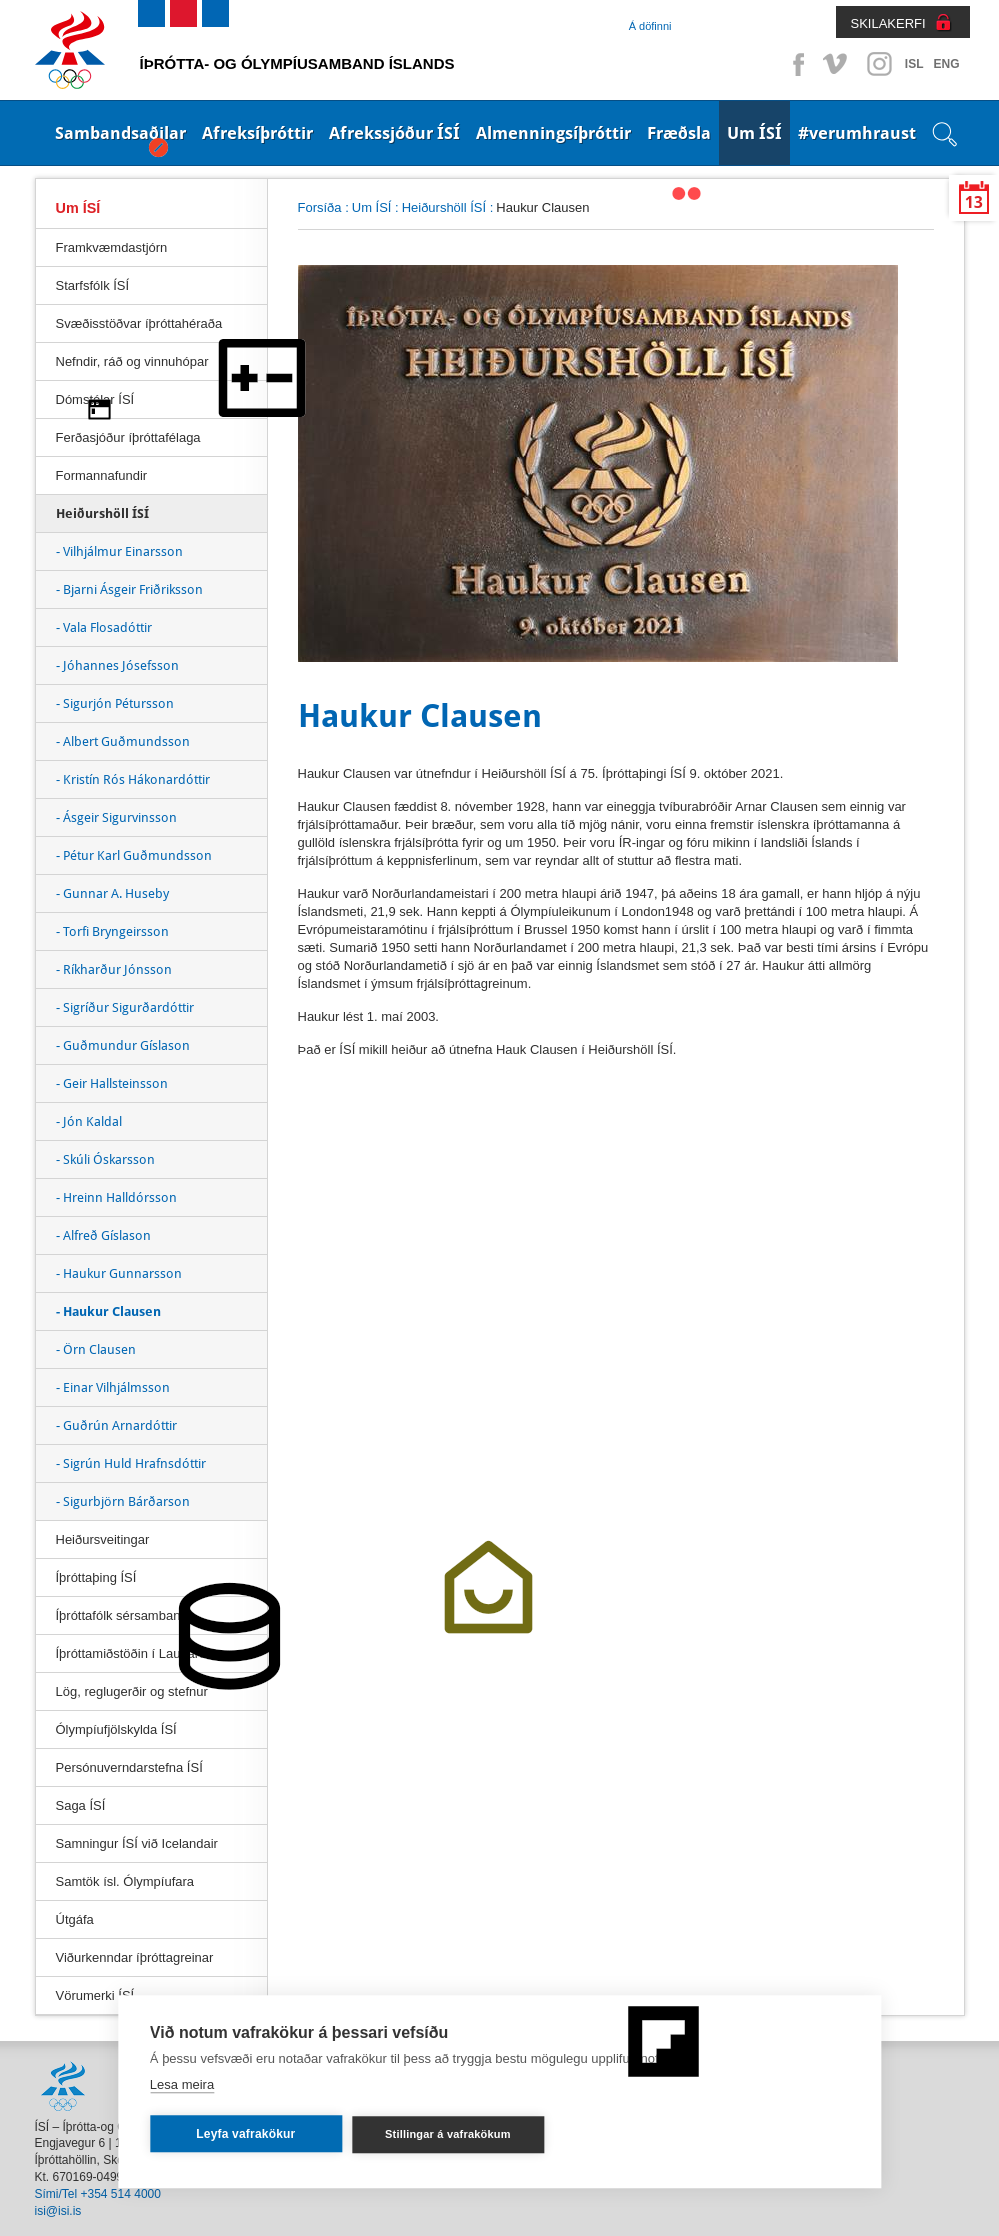  I want to click on access database storage, so click(229, 1633).